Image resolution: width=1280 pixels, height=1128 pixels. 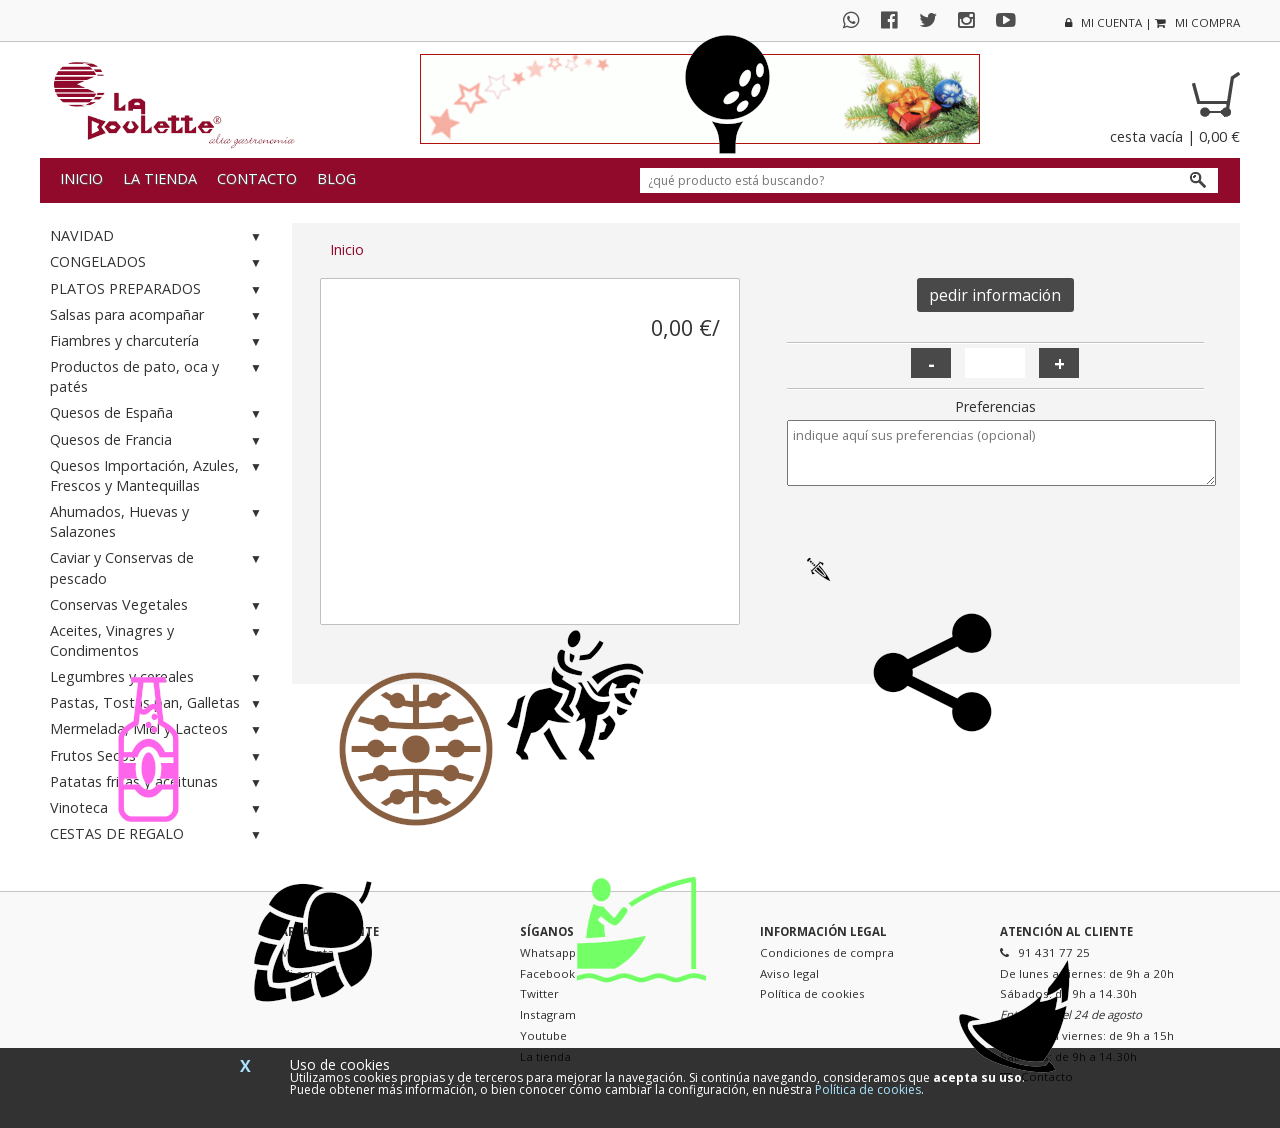 What do you see at coordinates (1016, 1013) in the screenshot?
I see `sound an alert or announcement` at bounding box center [1016, 1013].